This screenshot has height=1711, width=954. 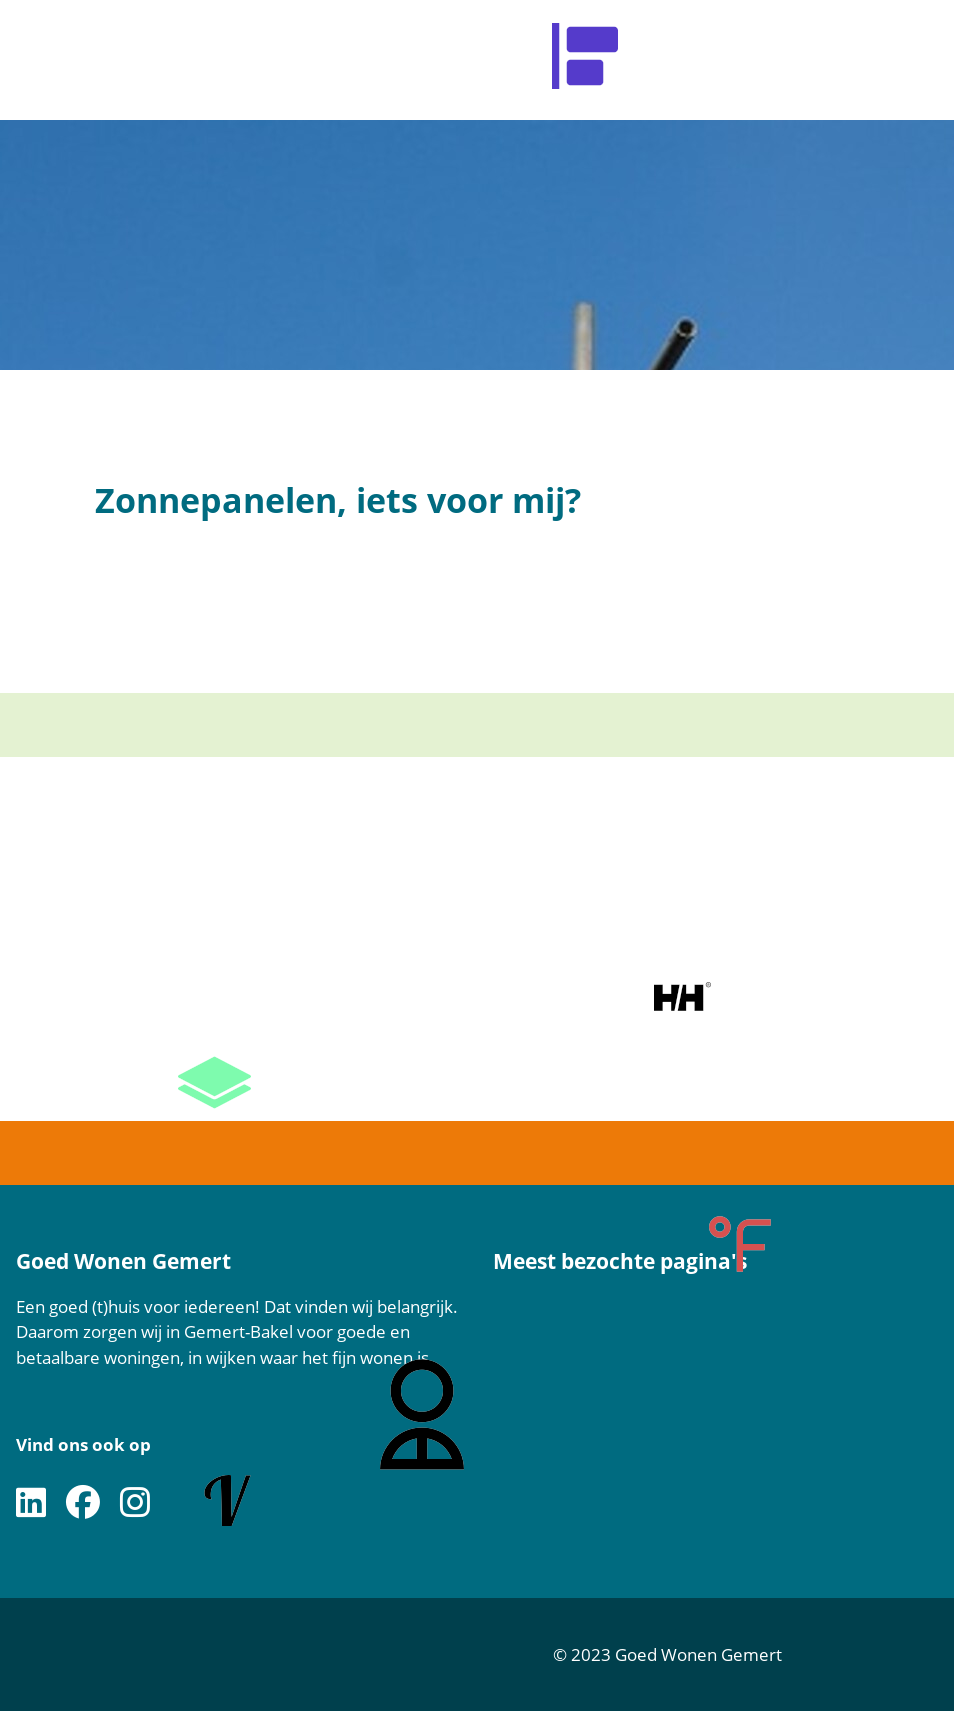 I want to click on align selected items to the left edge, so click(x=585, y=56).